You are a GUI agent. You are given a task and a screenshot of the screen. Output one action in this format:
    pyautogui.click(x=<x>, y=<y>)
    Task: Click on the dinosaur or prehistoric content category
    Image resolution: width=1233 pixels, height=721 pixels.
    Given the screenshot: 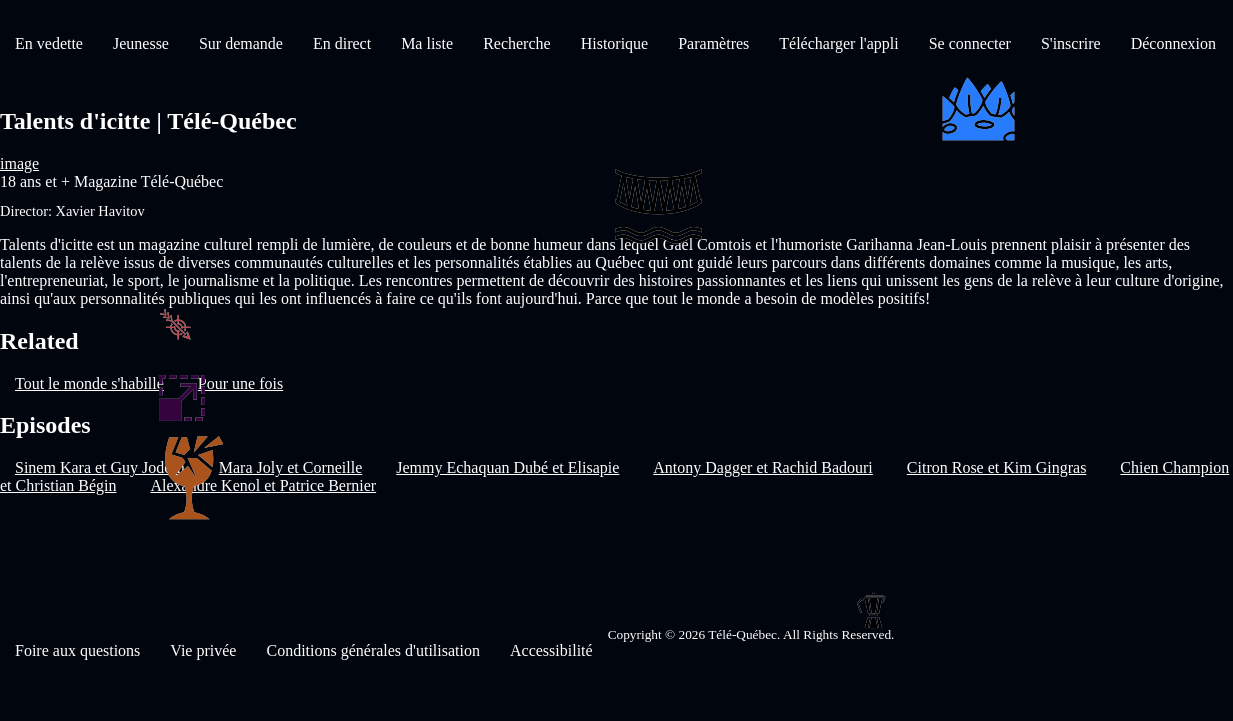 What is the action you would take?
    pyautogui.click(x=978, y=104)
    